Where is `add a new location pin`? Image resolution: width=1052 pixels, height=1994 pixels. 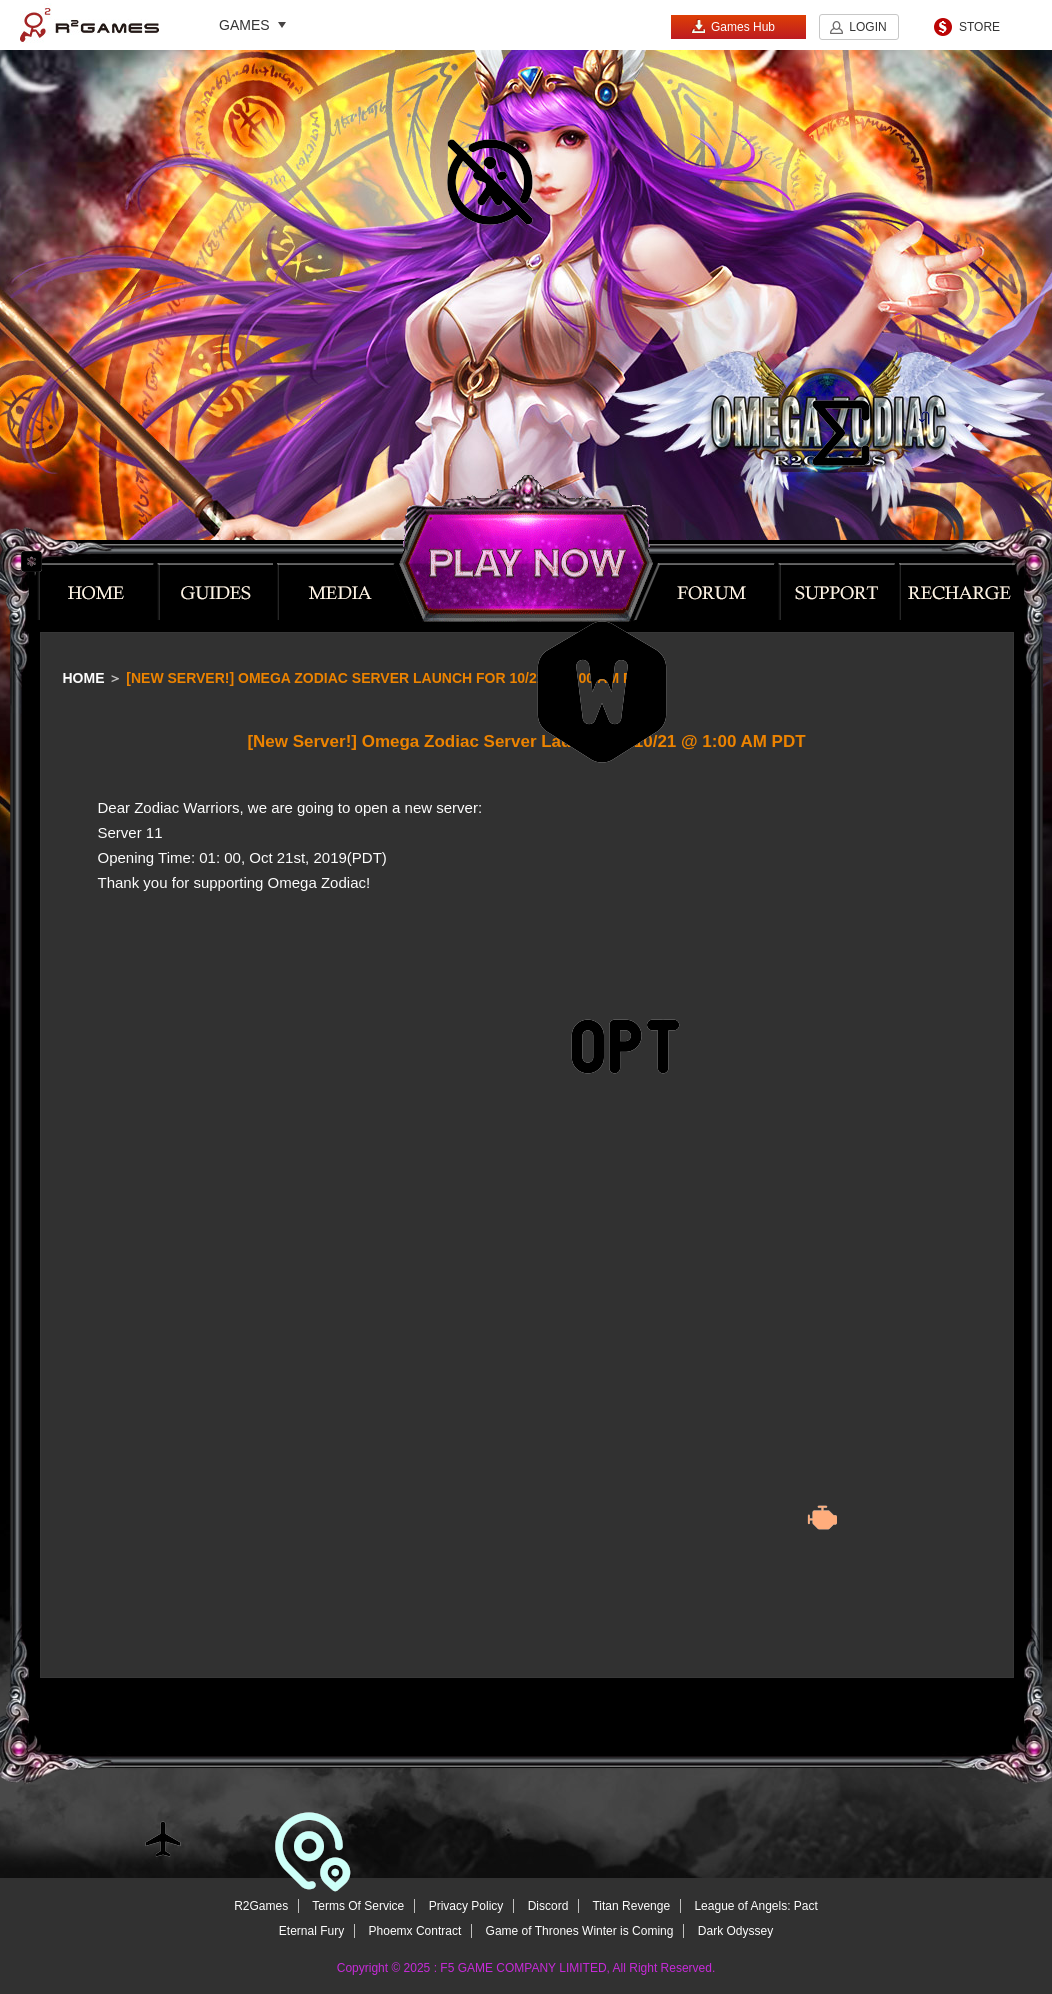 add a new location pin is located at coordinates (309, 1850).